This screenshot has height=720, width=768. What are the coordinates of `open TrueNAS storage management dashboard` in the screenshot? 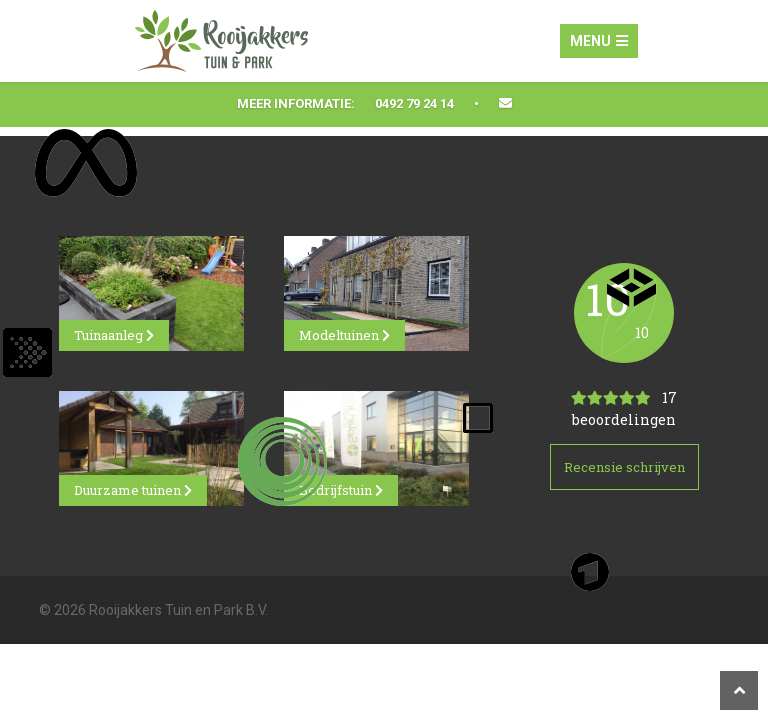 It's located at (631, 287).